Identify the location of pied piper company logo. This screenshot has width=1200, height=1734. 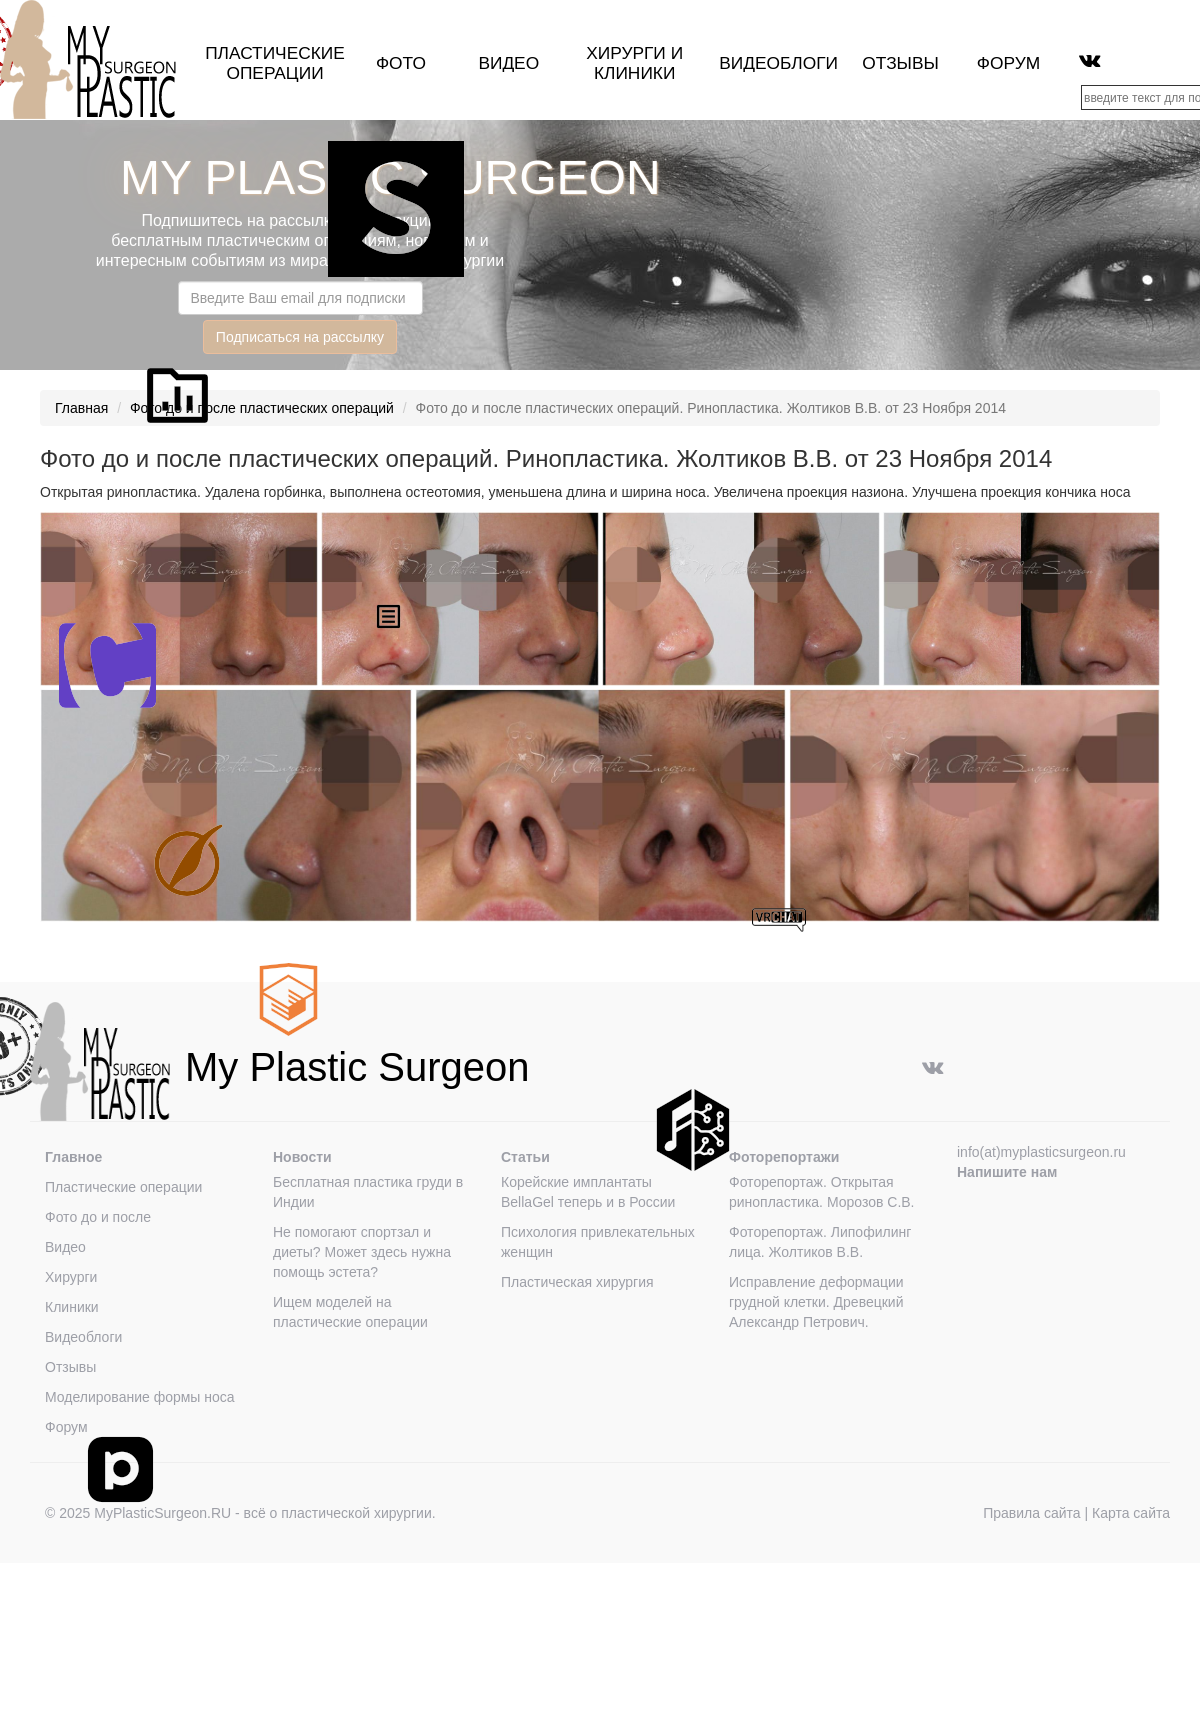
(187, 861).